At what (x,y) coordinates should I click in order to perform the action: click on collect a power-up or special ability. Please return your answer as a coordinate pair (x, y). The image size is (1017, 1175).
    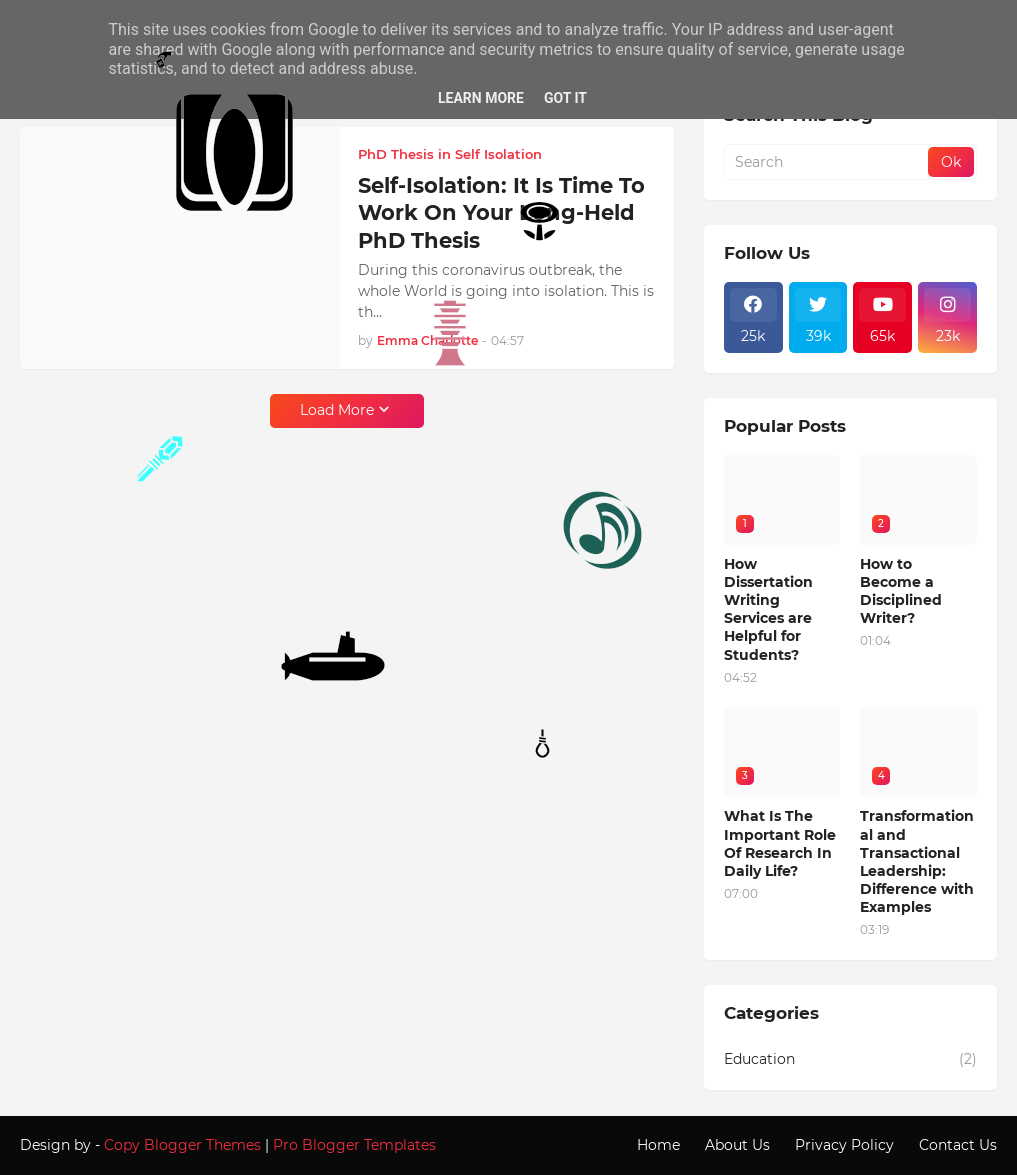
    Looking at the image, I should click on (539, 219).